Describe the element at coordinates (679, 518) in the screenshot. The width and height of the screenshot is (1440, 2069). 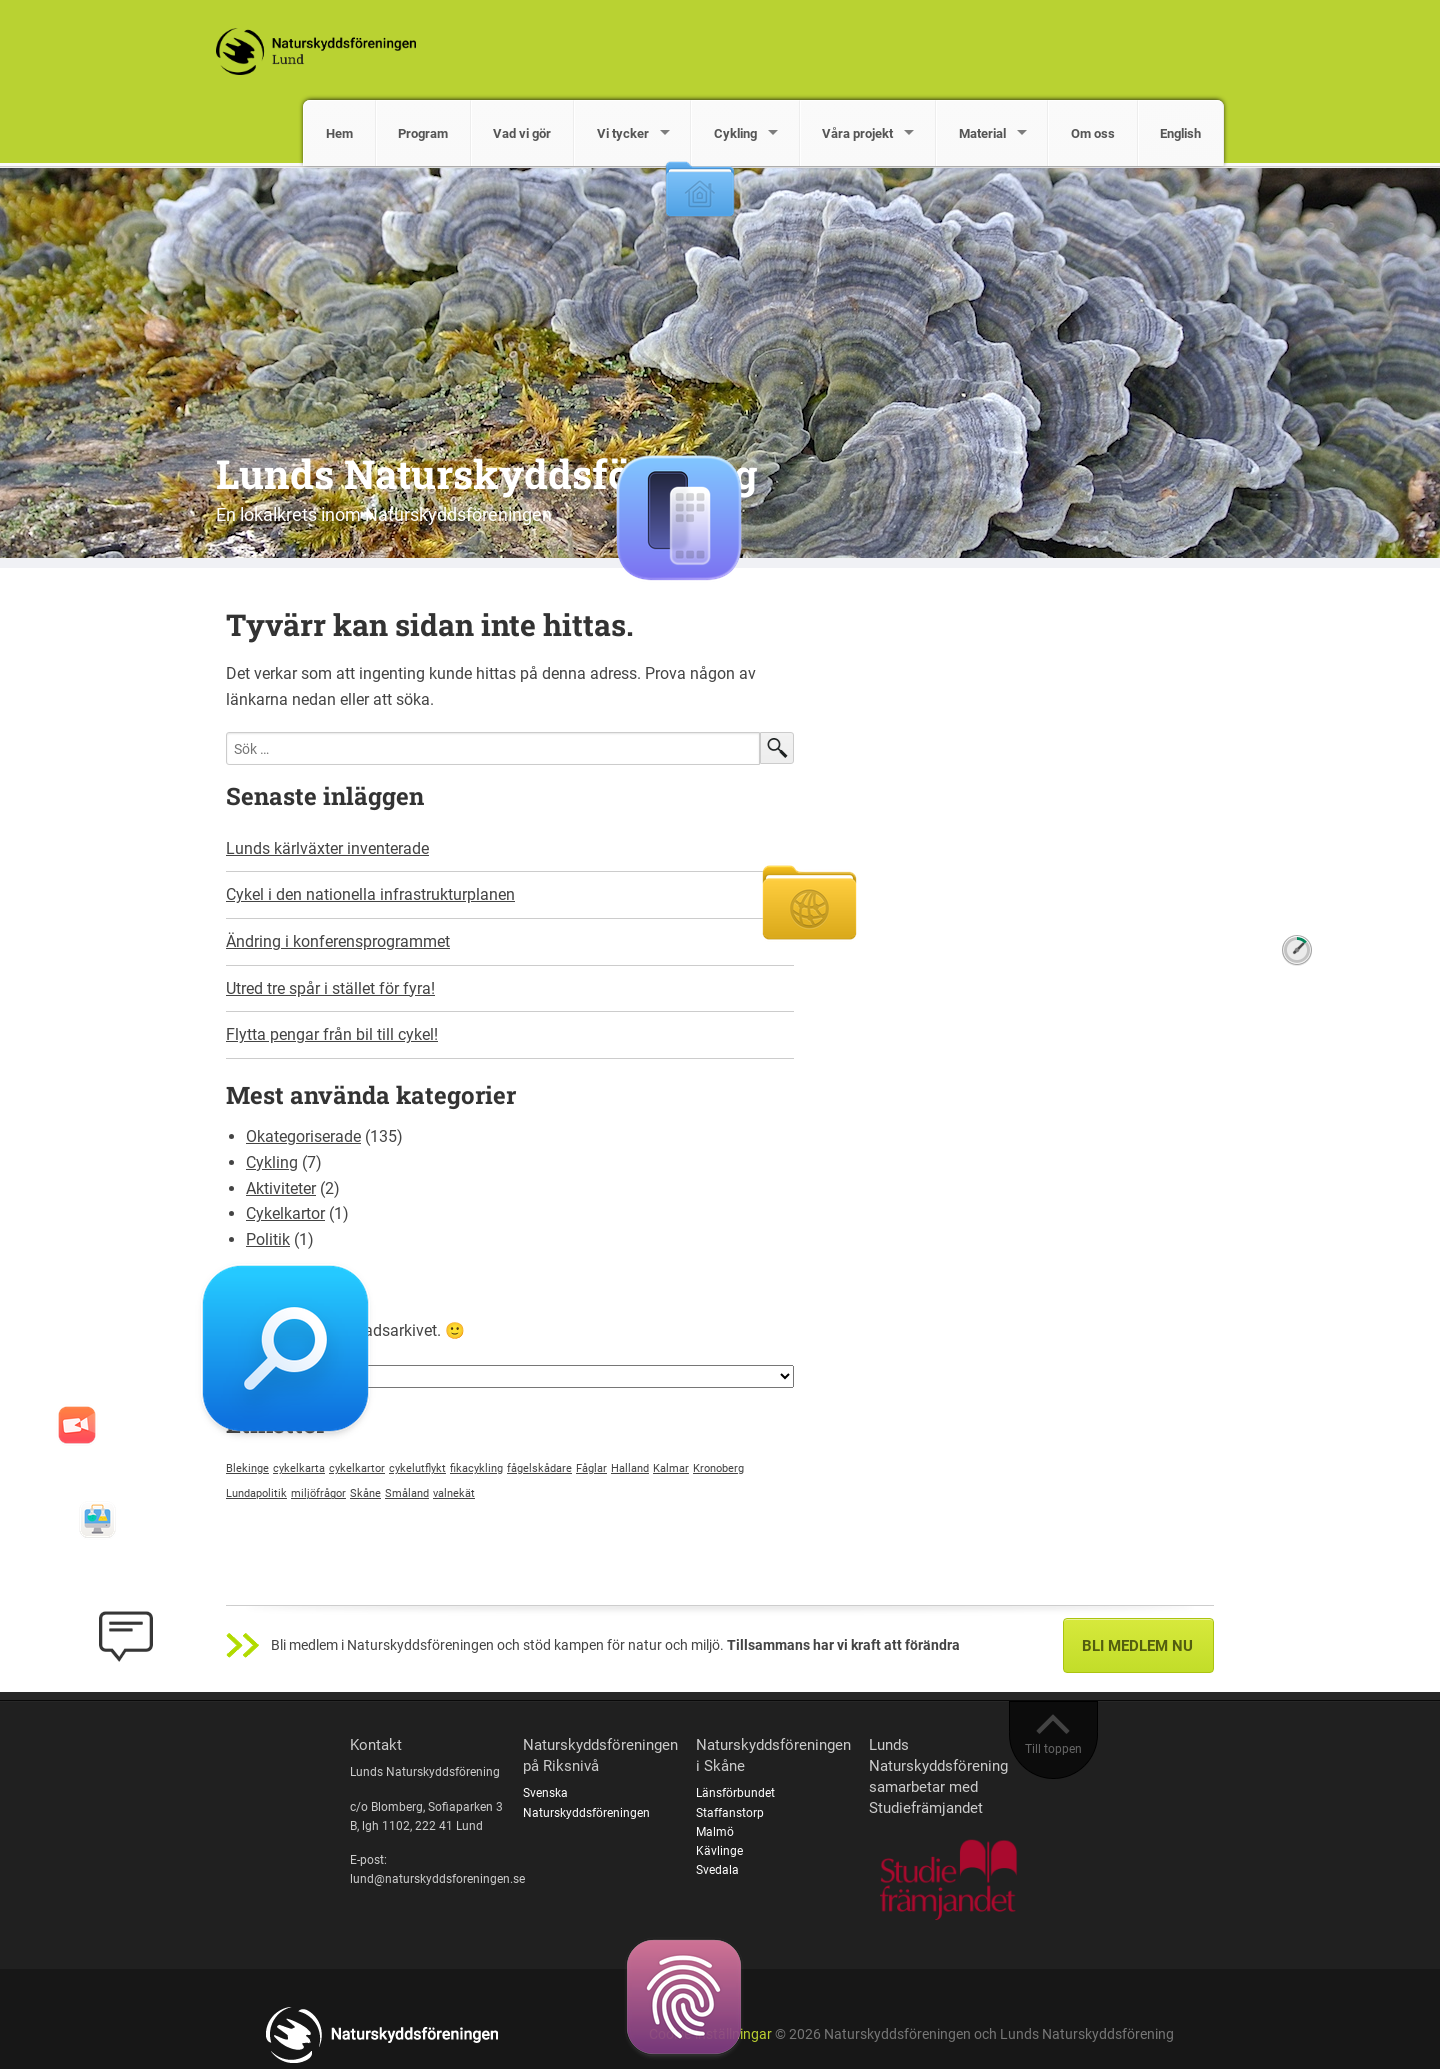
I see `open kde connect preferences` at that location.